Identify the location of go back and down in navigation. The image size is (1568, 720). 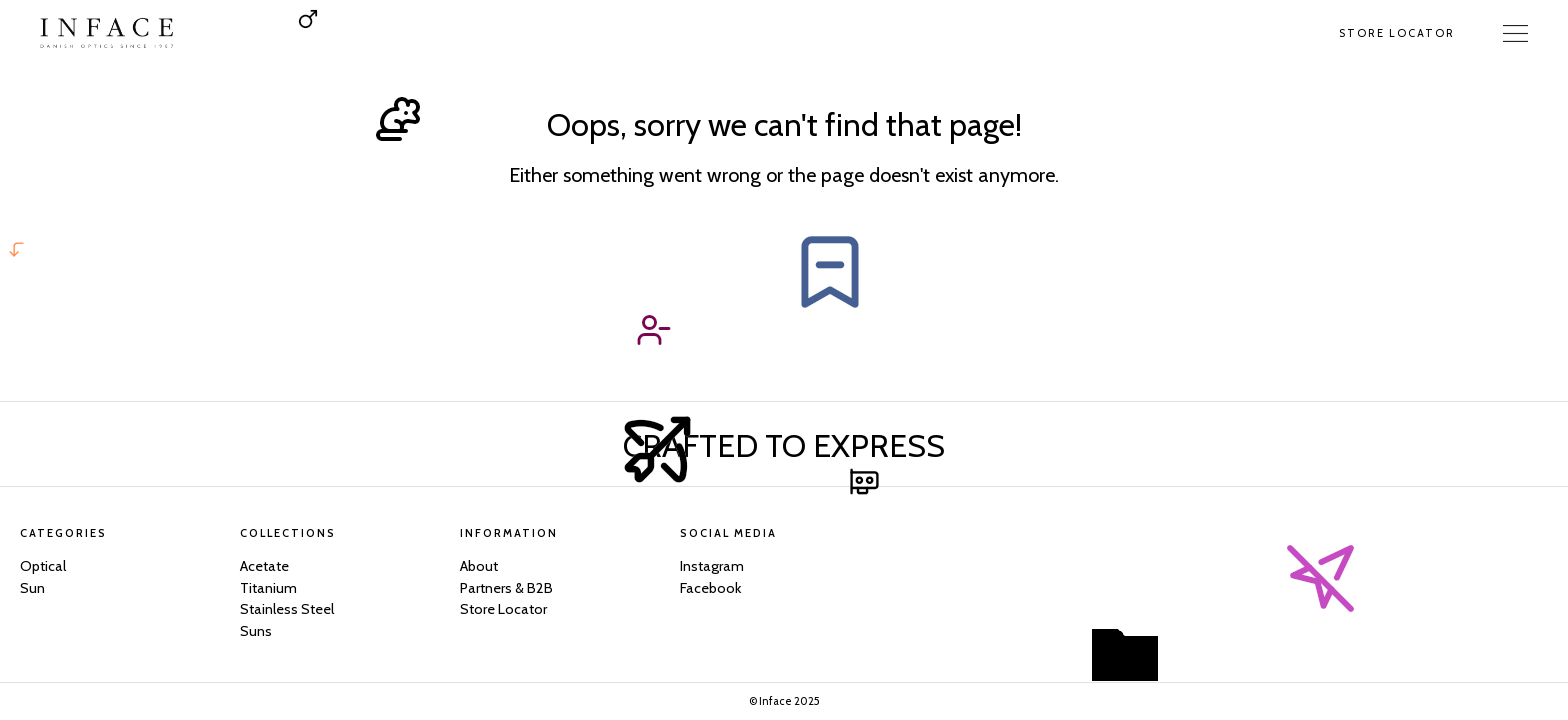
(16, 249).